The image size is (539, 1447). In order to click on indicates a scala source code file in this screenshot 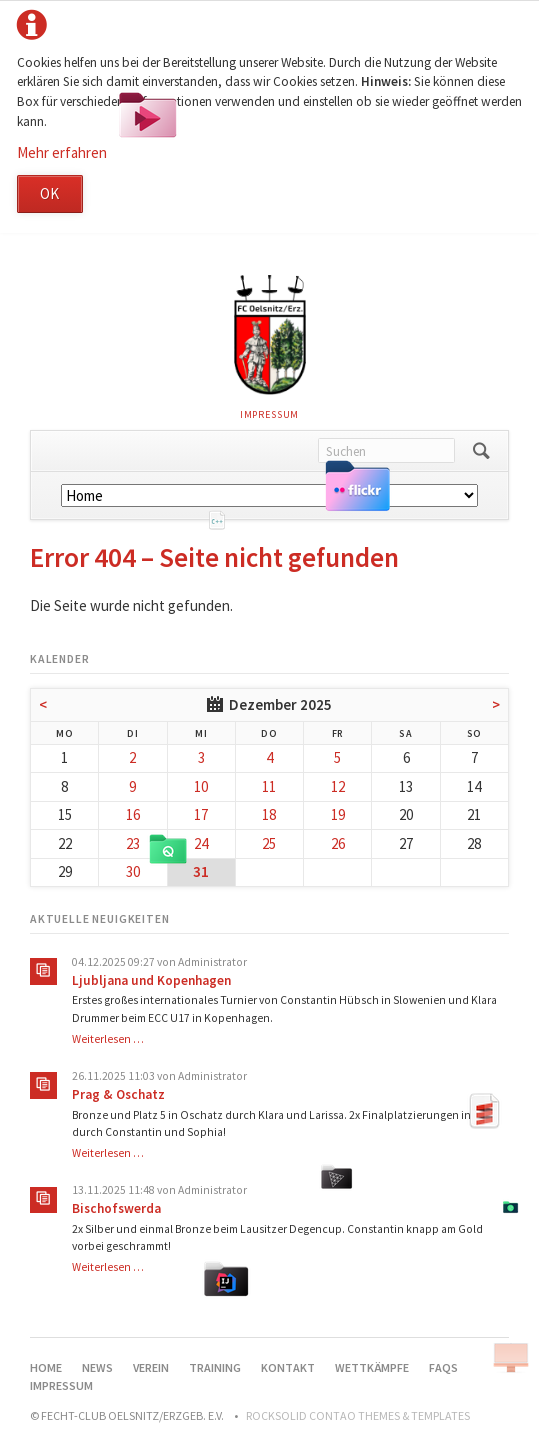, I will do `click(484, 1110)`.